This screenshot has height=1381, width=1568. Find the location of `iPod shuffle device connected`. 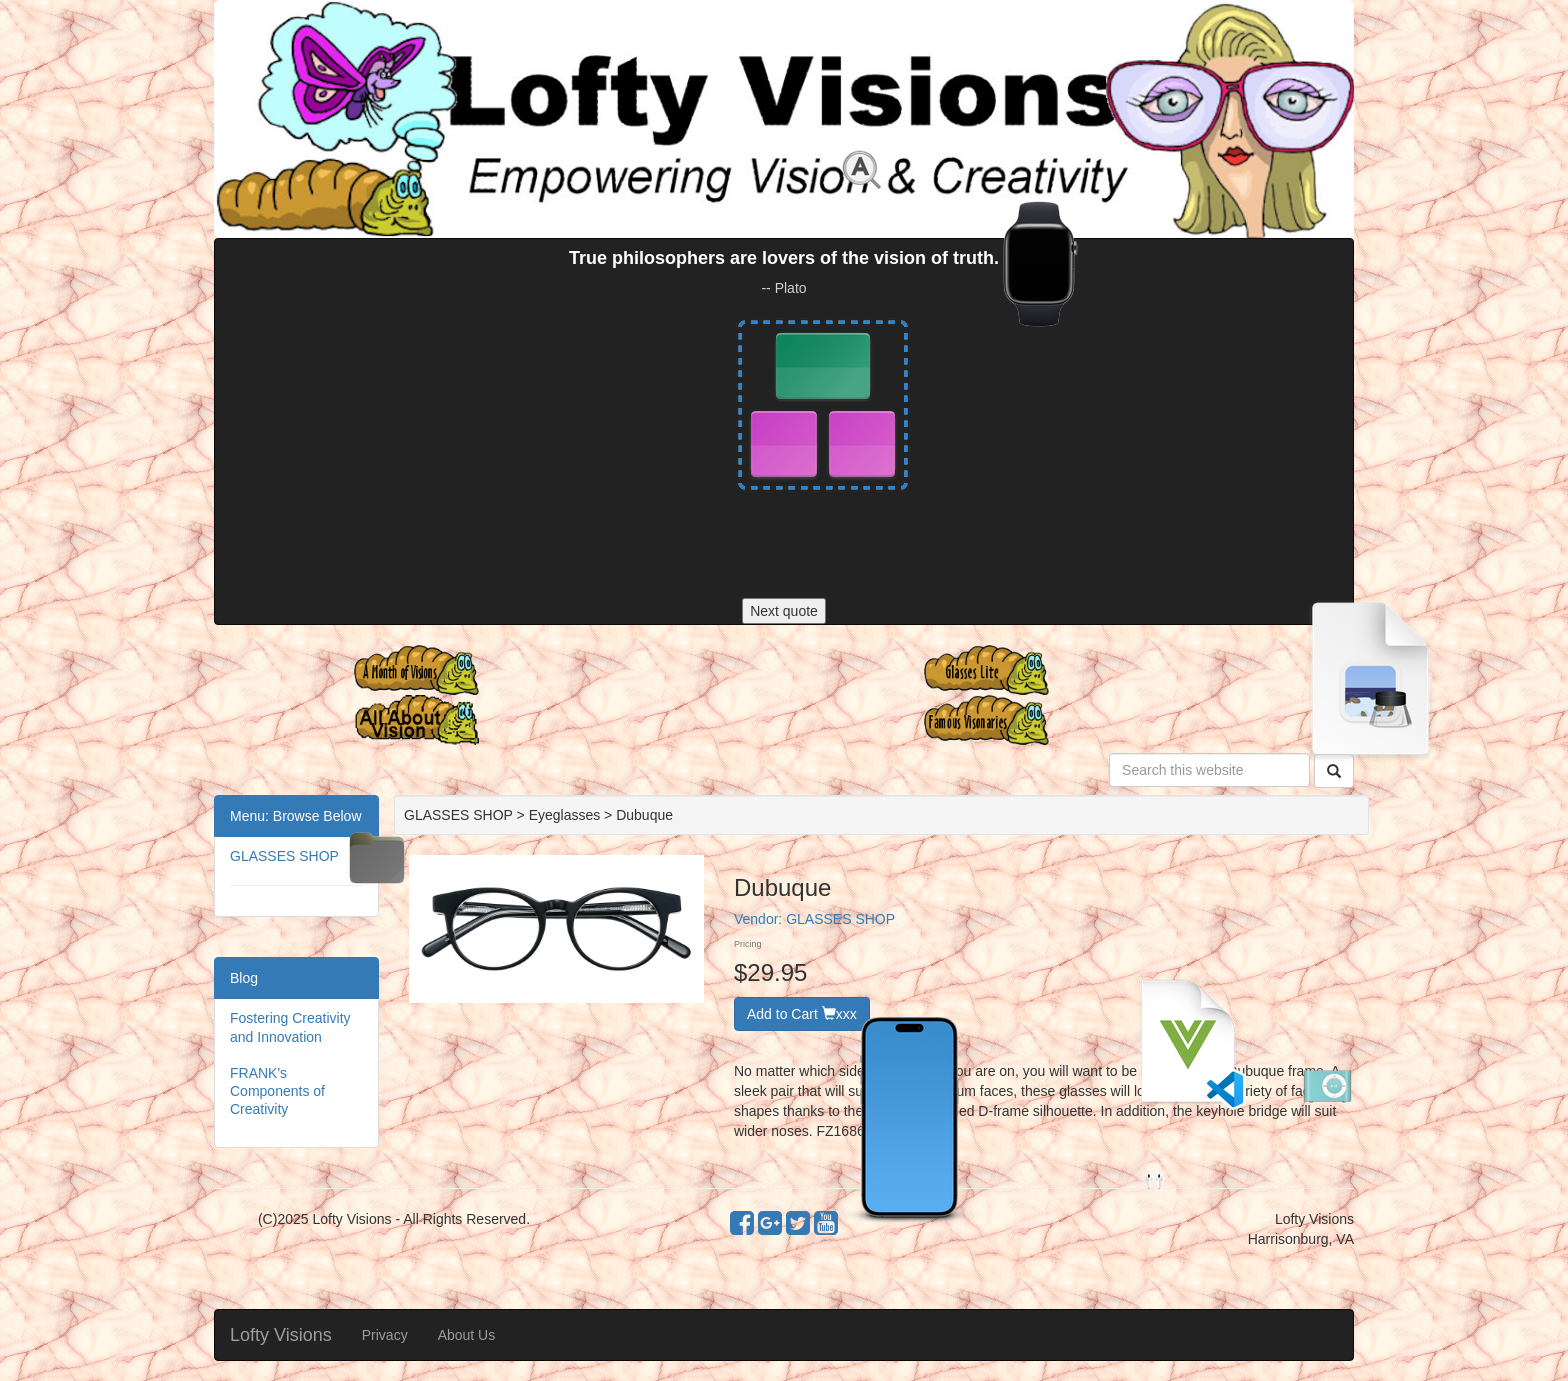

iPod shuffle device connected is located at coordinates (1327, 1077).